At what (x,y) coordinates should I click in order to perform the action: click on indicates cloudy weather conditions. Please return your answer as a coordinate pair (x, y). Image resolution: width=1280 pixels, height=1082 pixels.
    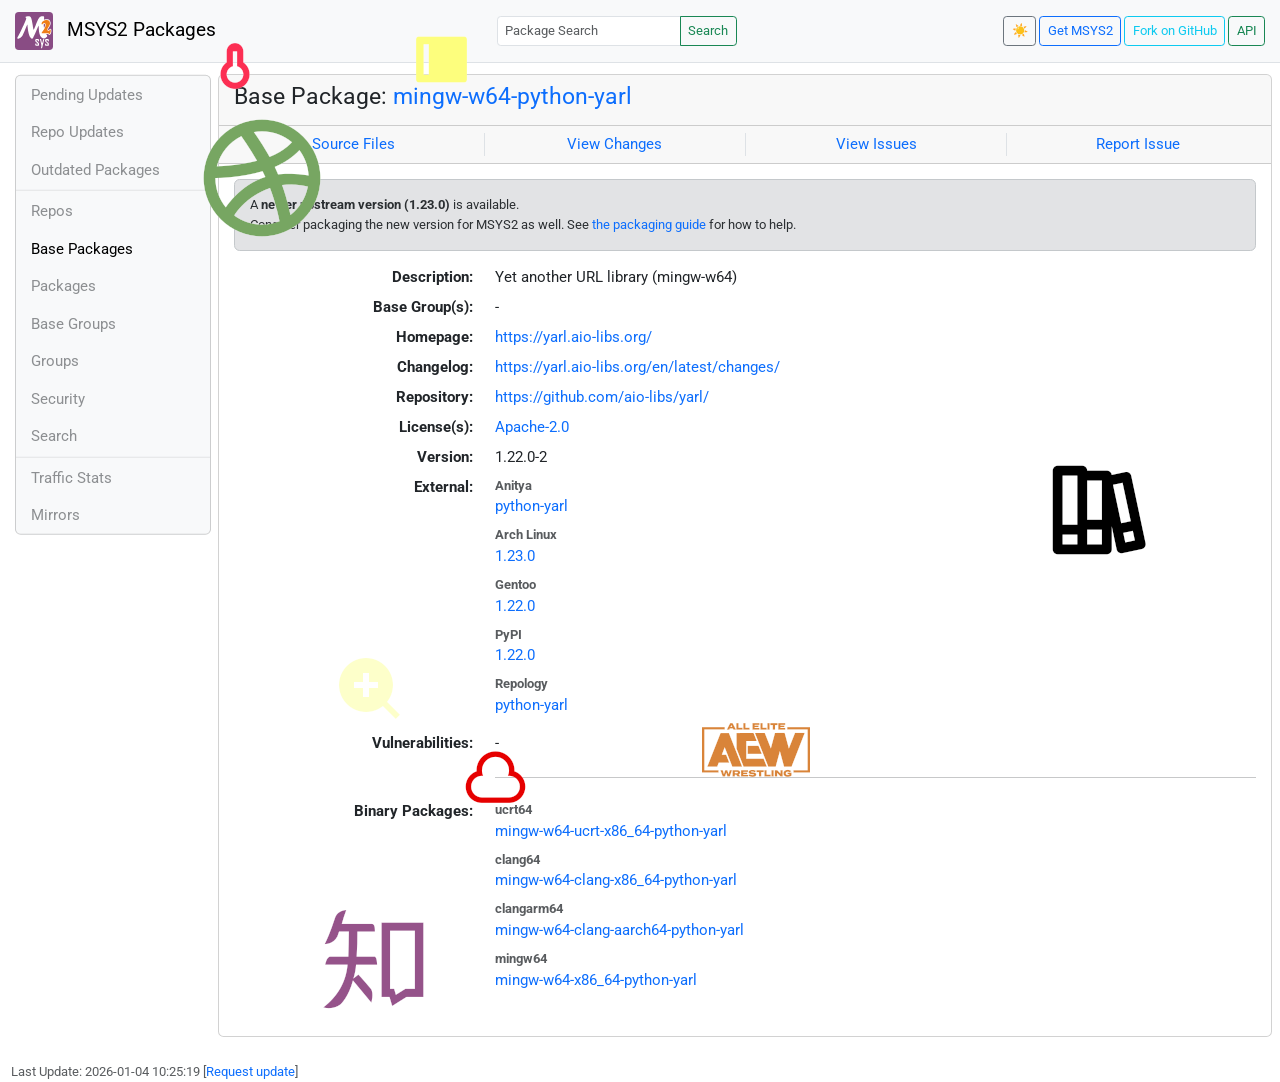
    Looking at the image, I should click on (495, 778).